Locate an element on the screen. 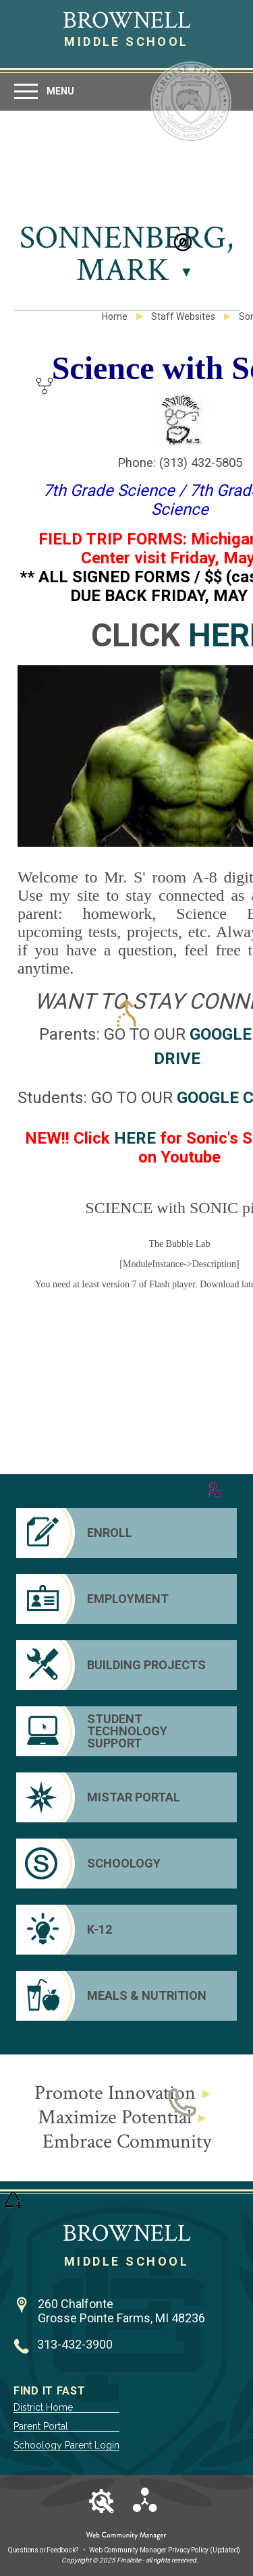  indicates content is public domain (CC0 license) is located at coordinates (183, 242).